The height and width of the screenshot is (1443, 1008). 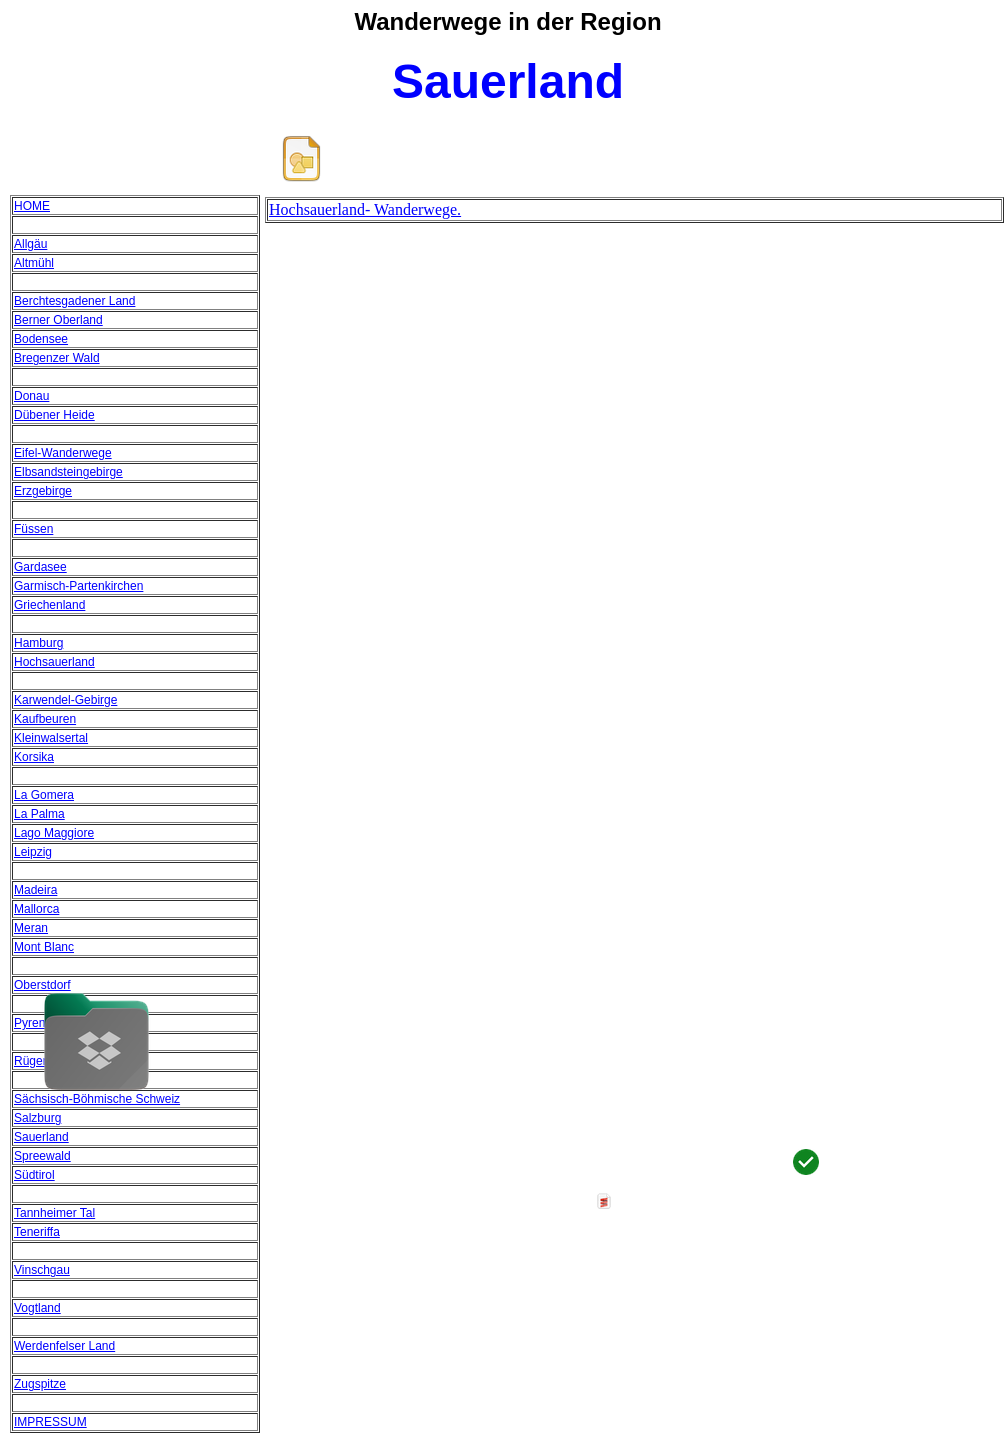 I want to click on indicates a selected or checked item, so click(x=806, y=1162).